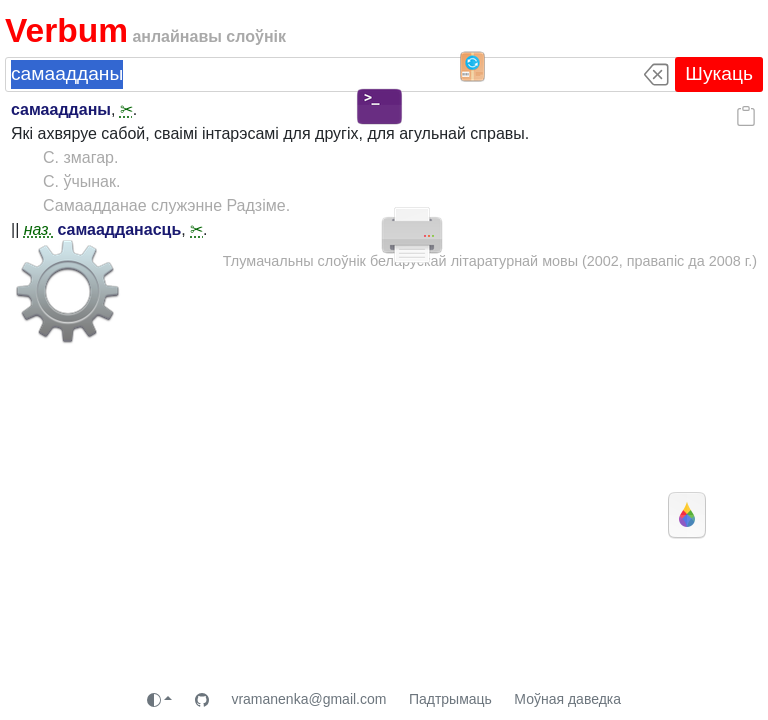 Image resolution: width=768 pixels, height=720 pixels. Describe the element at coordinates (472, 66) in the screenshot. I see `system package upgrade available` at that location.